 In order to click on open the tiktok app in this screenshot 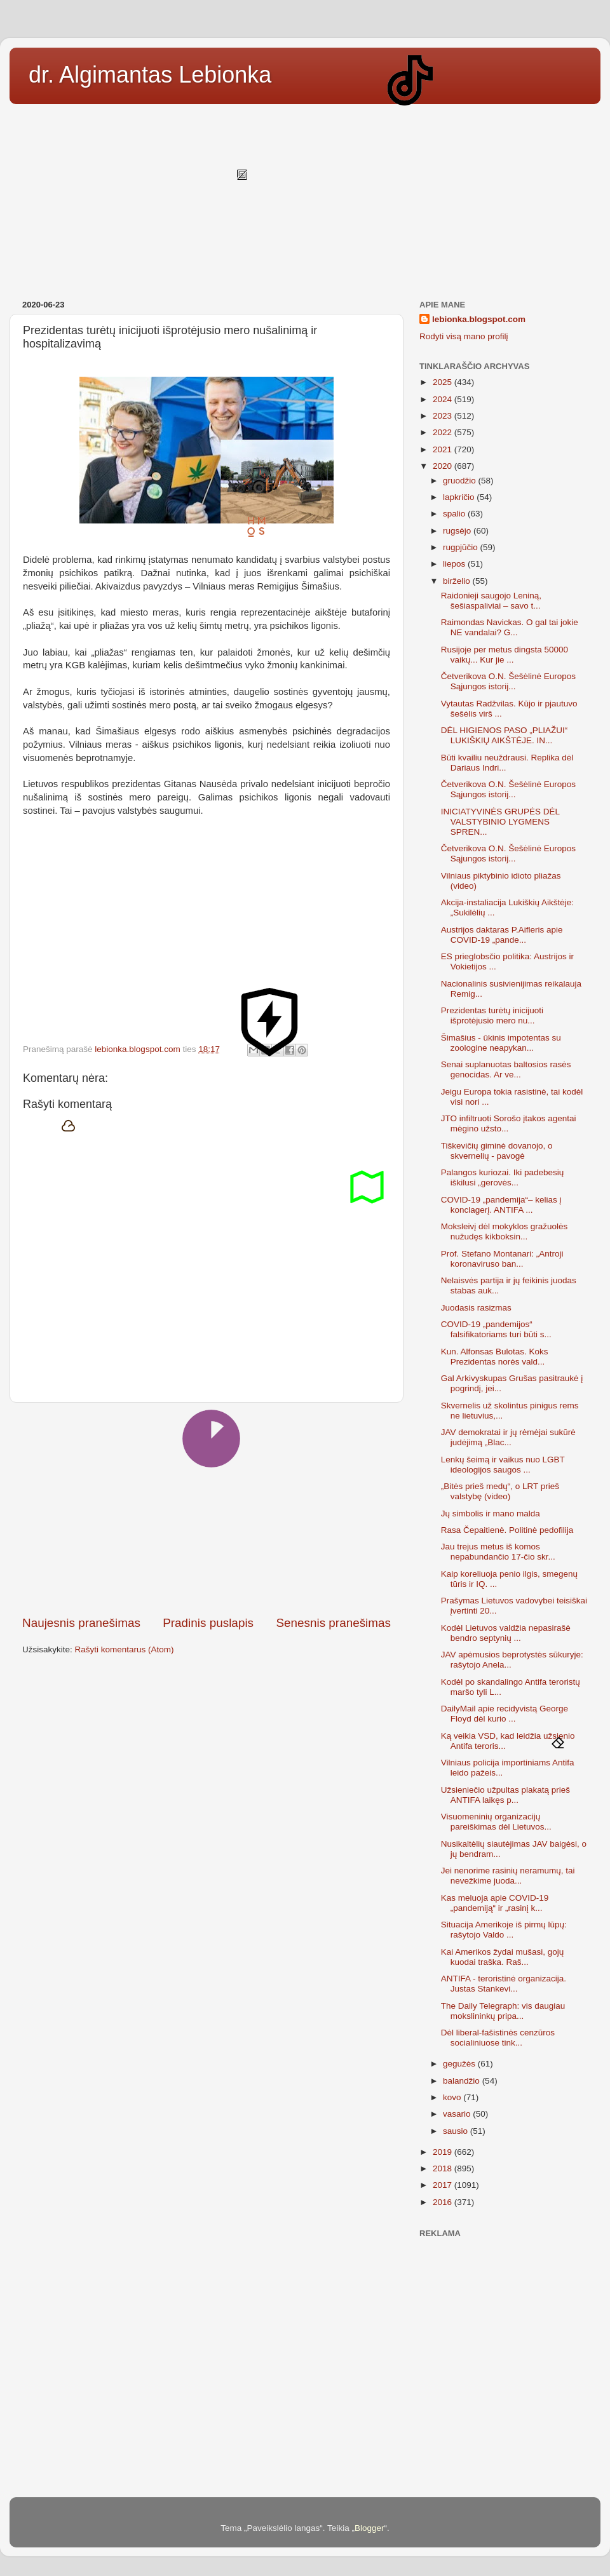, I will do `click(410, 80)`.